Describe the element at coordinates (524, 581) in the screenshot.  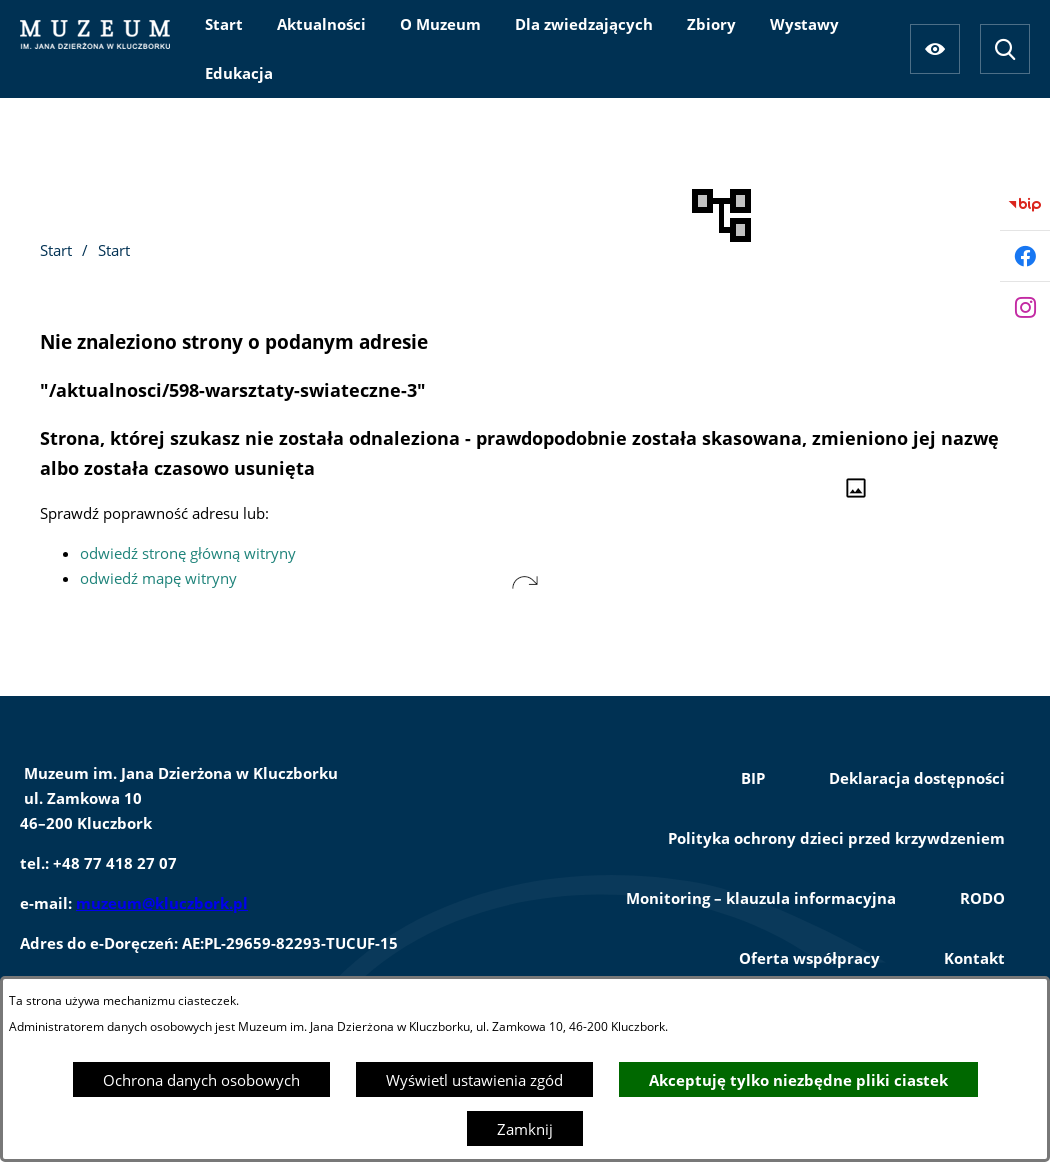
I see `redo last action` at that location.